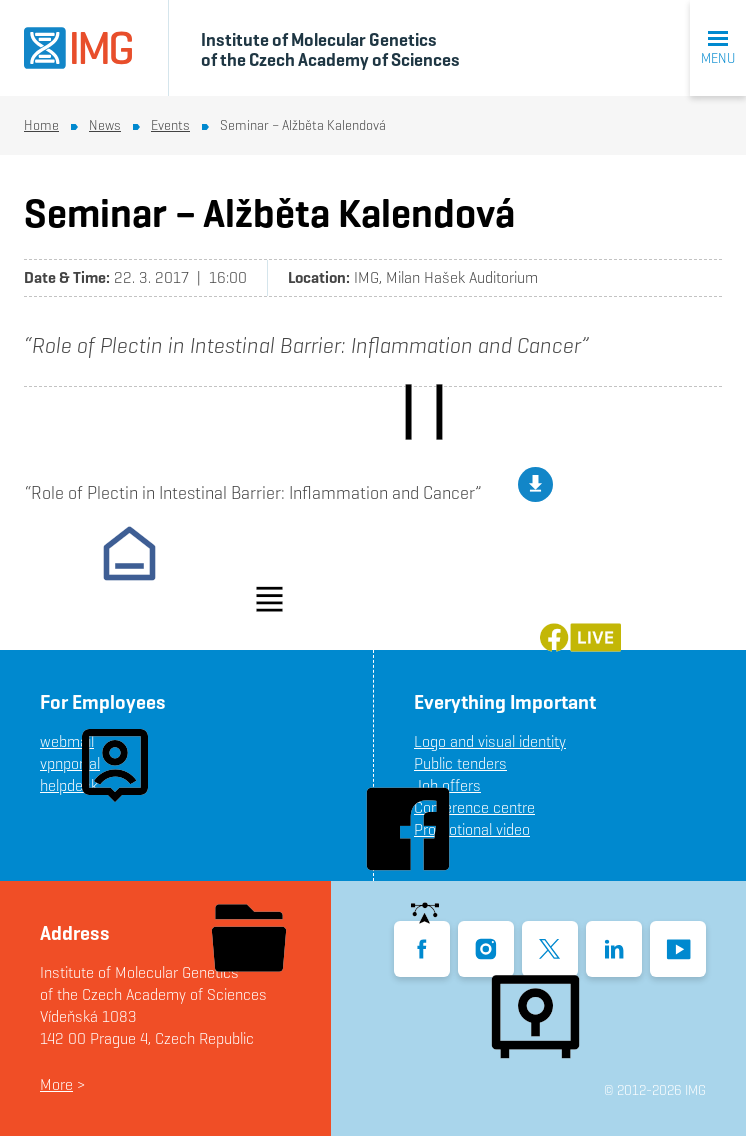 The width and height of the screenshot is (746, 1136). Describe the element at coordinates (115, 762) in the screenshot. I see `view profile location or address` at that location.